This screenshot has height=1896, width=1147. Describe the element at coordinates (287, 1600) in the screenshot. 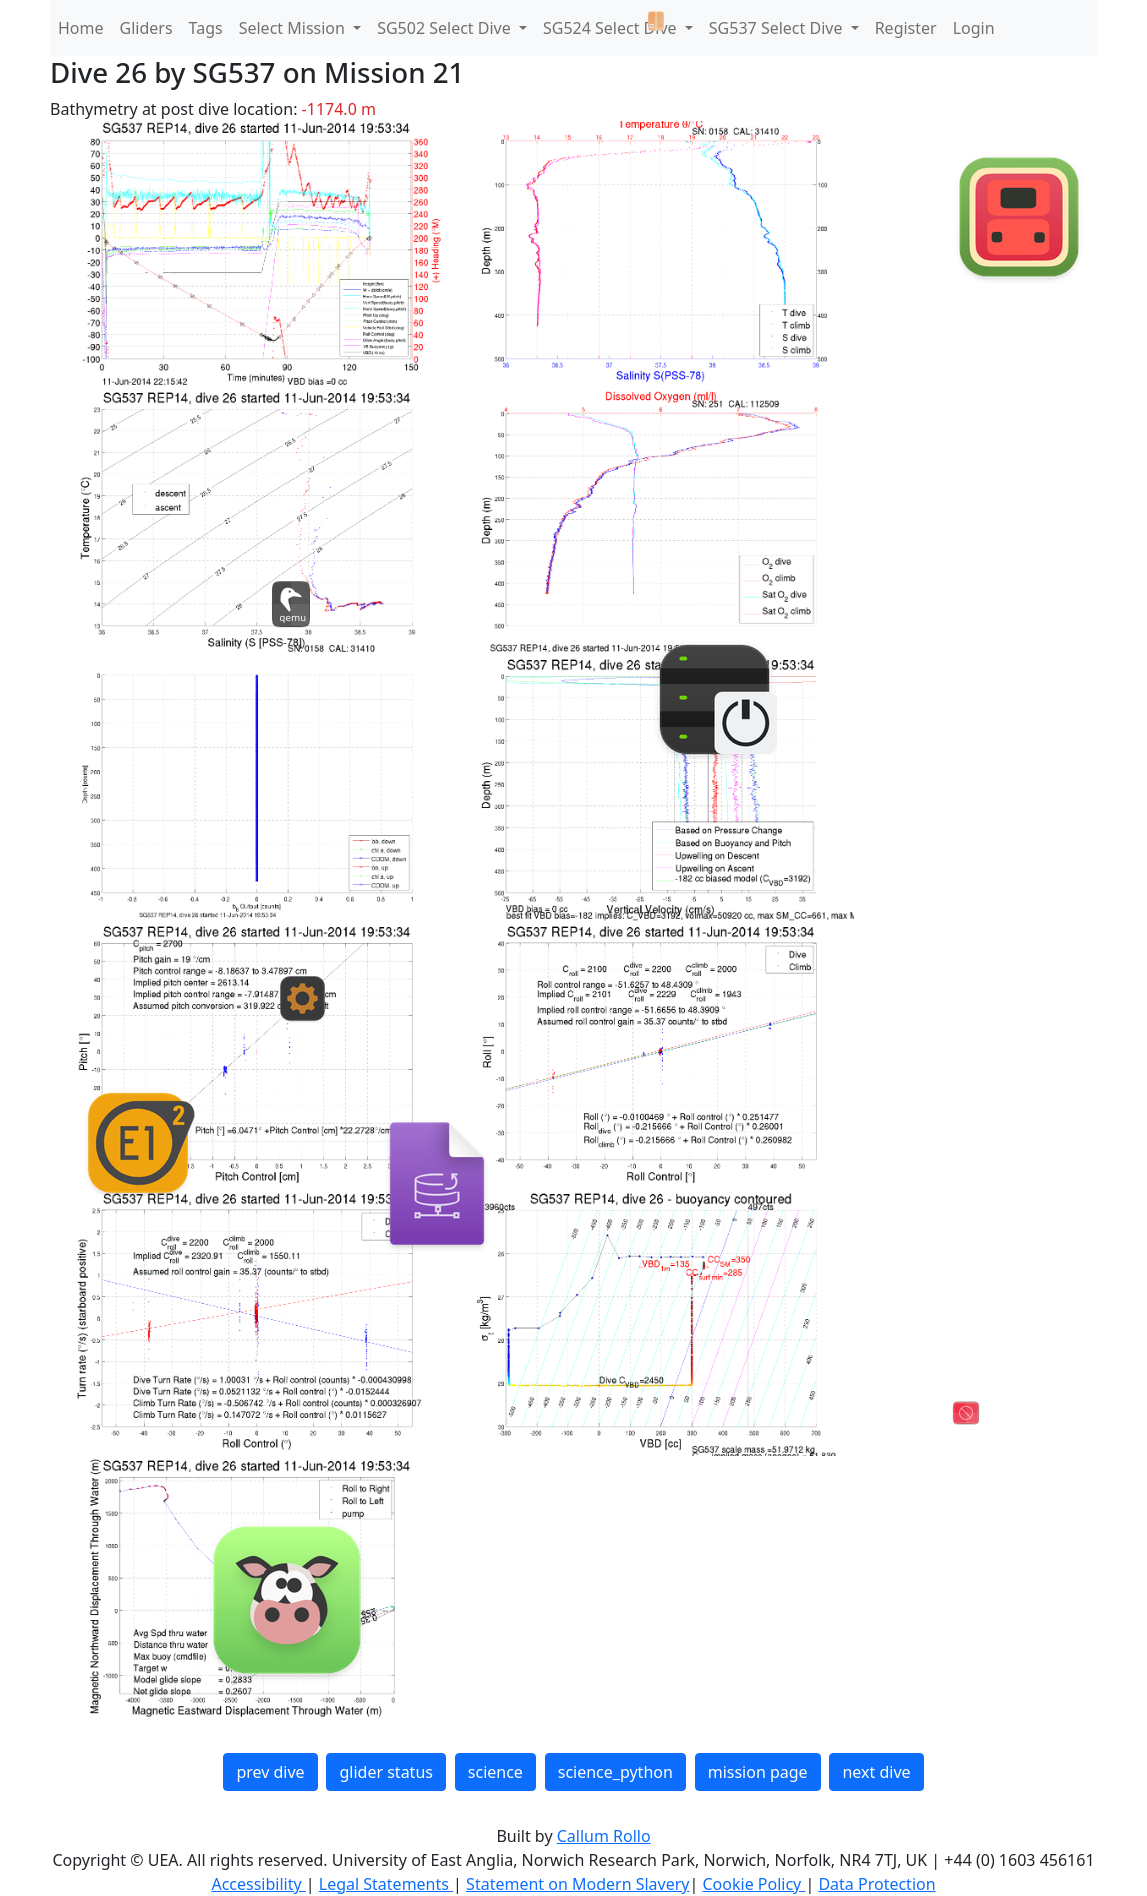

I see `open the calf audio plugin suite` at that location.